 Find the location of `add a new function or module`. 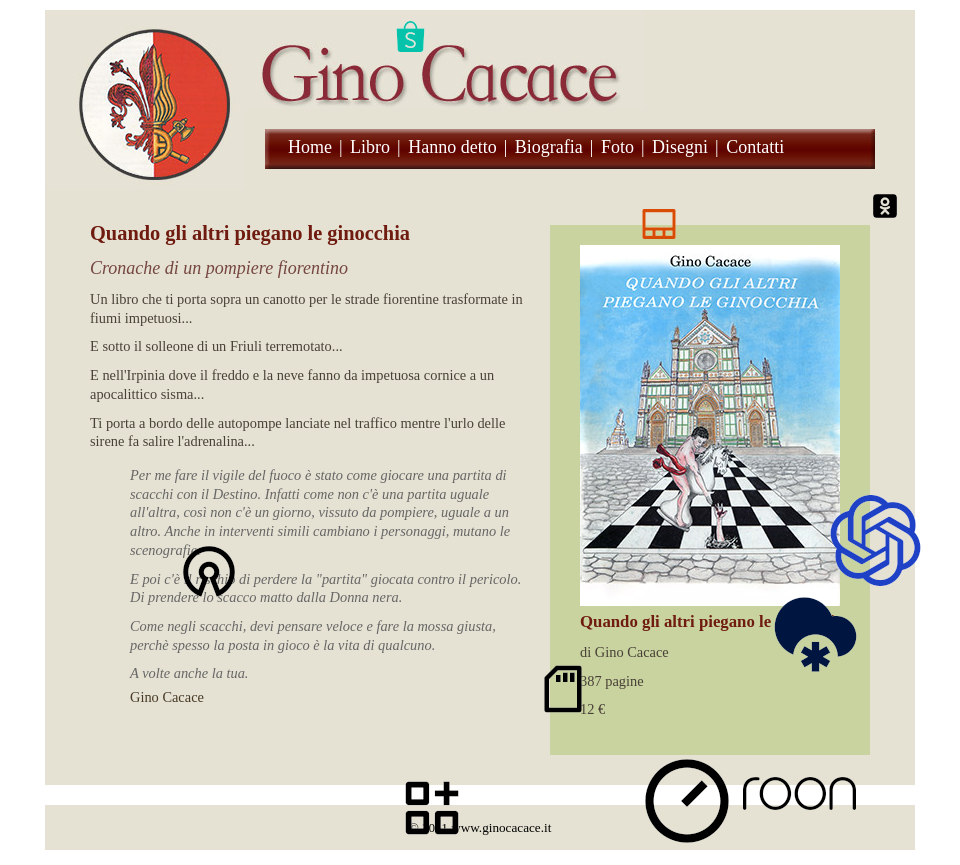

add a new function or module is located at coordinates (432, 808).